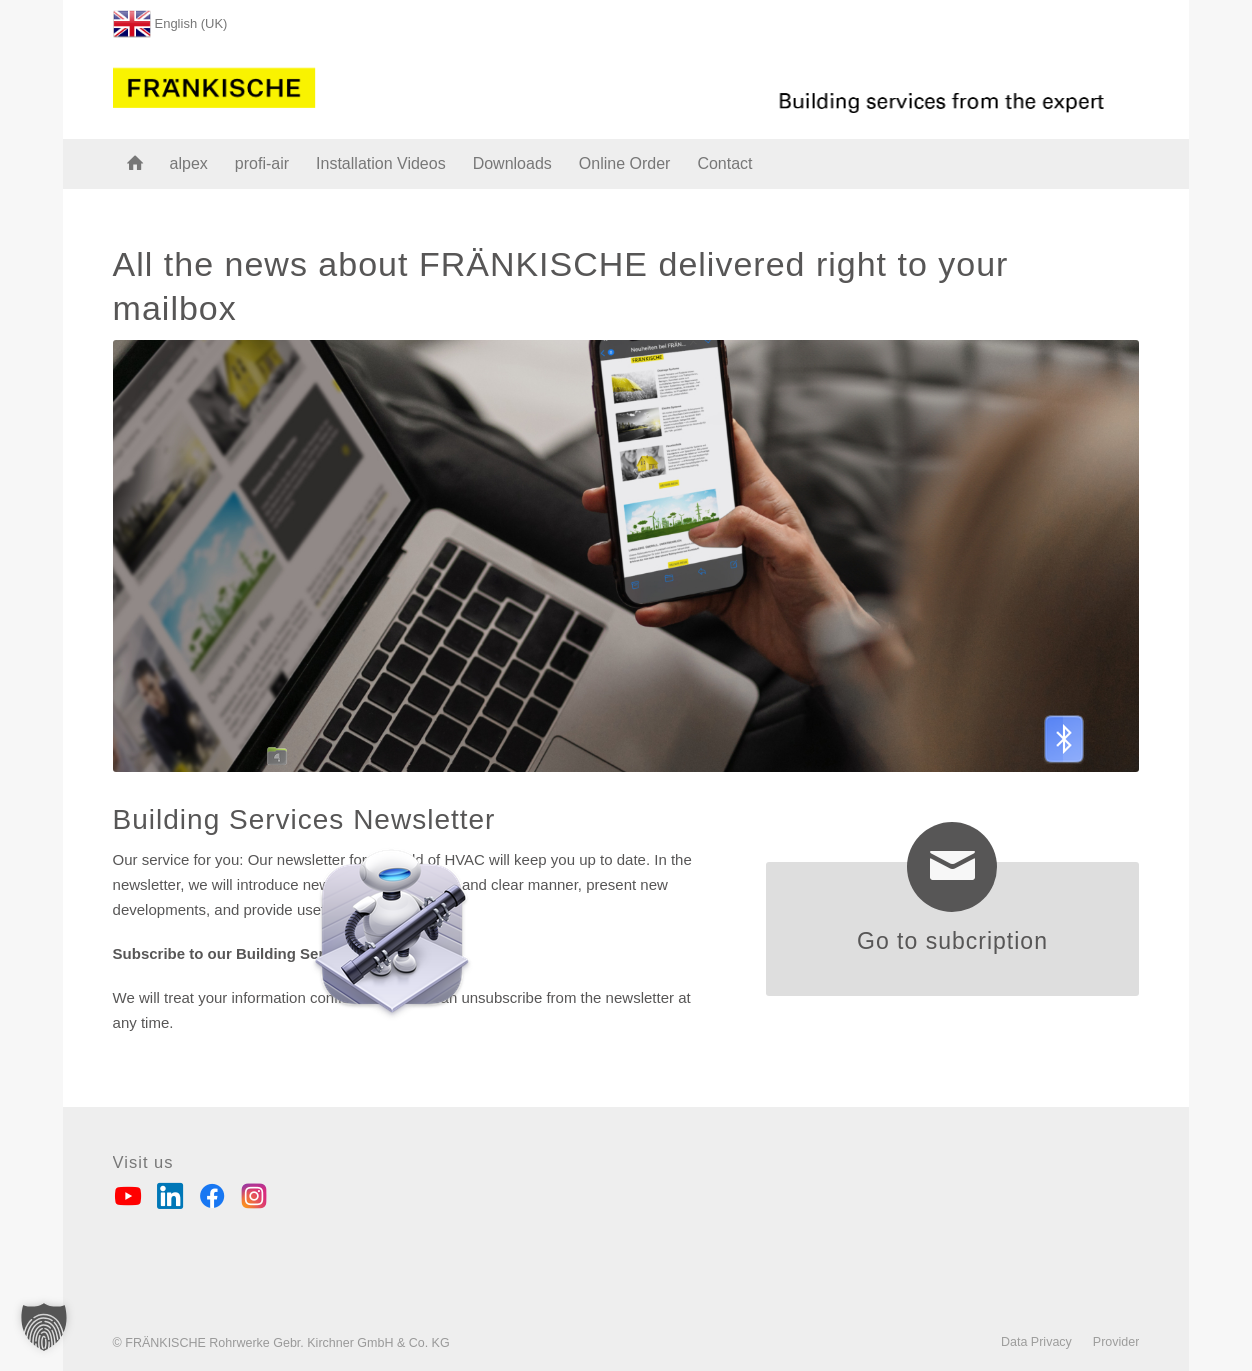  I want to click on open bluetooth settings app, so click(1064, 739).